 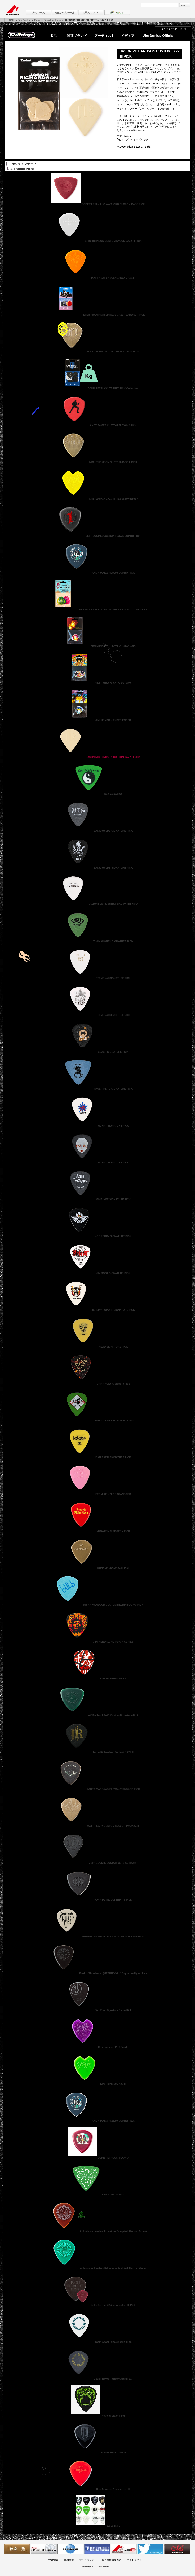 What do you see at coordinates (44, 2470) in the screenshot?
I see `capricorn zodiac sign symbol` at bounding box center [44, 2470].